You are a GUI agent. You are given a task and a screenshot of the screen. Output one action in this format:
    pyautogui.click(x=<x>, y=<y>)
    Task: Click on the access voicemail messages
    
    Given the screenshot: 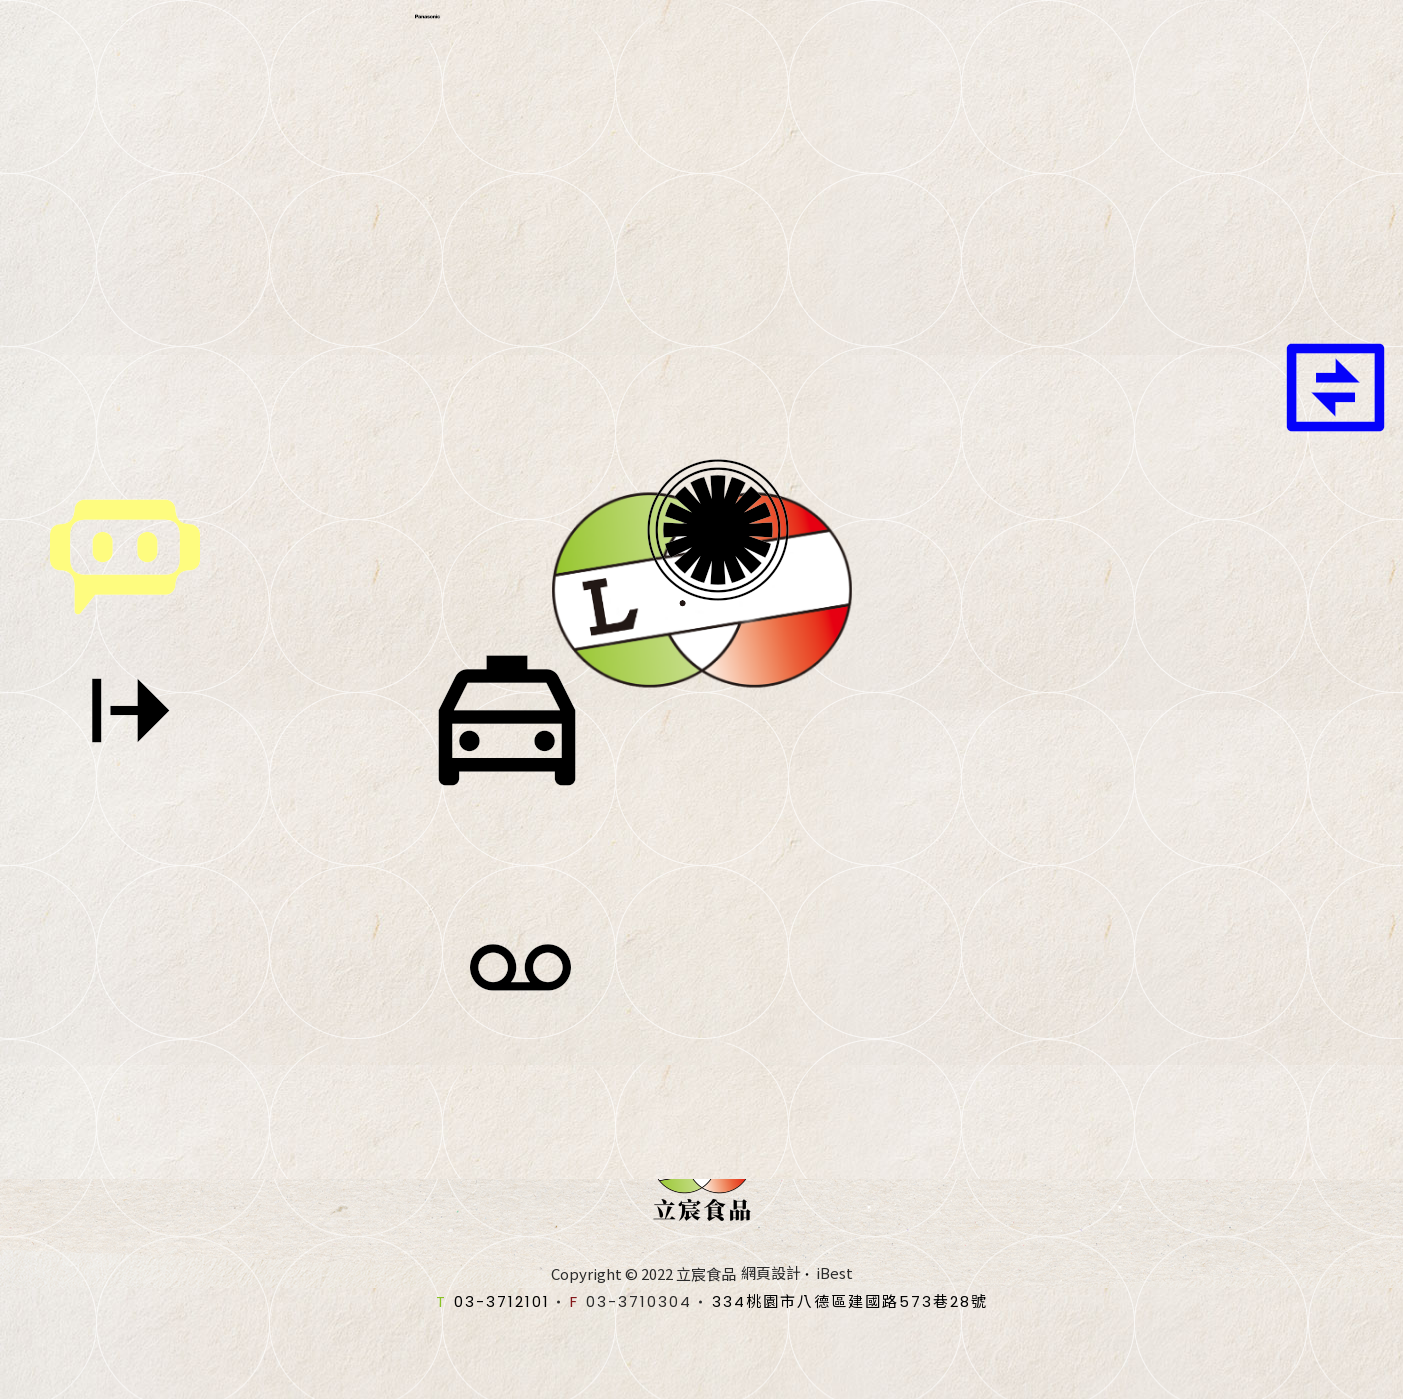 What is the action you would take?
    pyautogui.click(x=520, y=969)
    